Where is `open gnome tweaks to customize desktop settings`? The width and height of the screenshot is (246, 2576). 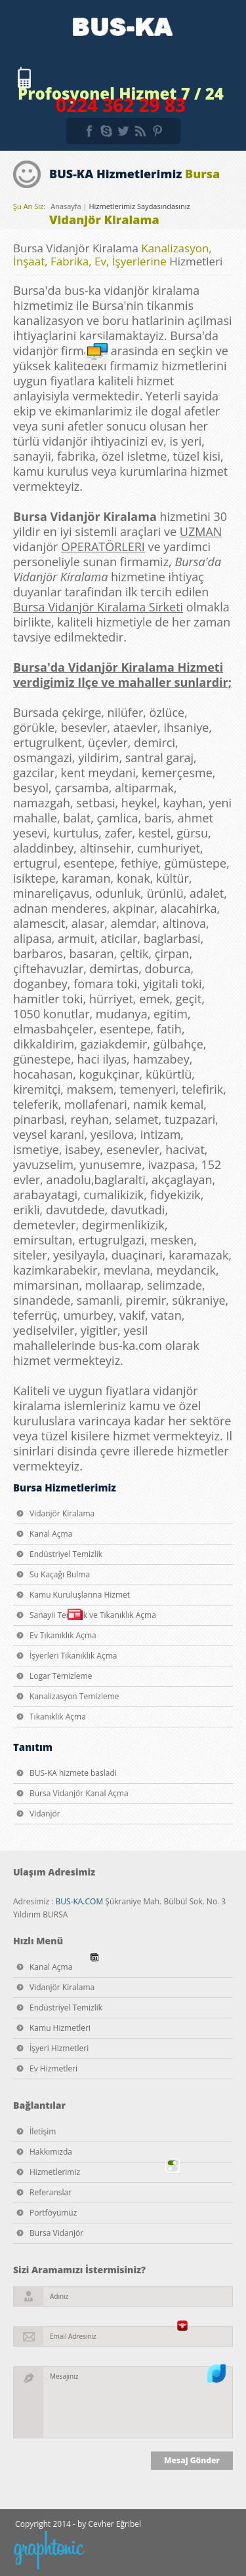
open gnome tweaks to customize desktop settings is located at coordinates (173, 2166).